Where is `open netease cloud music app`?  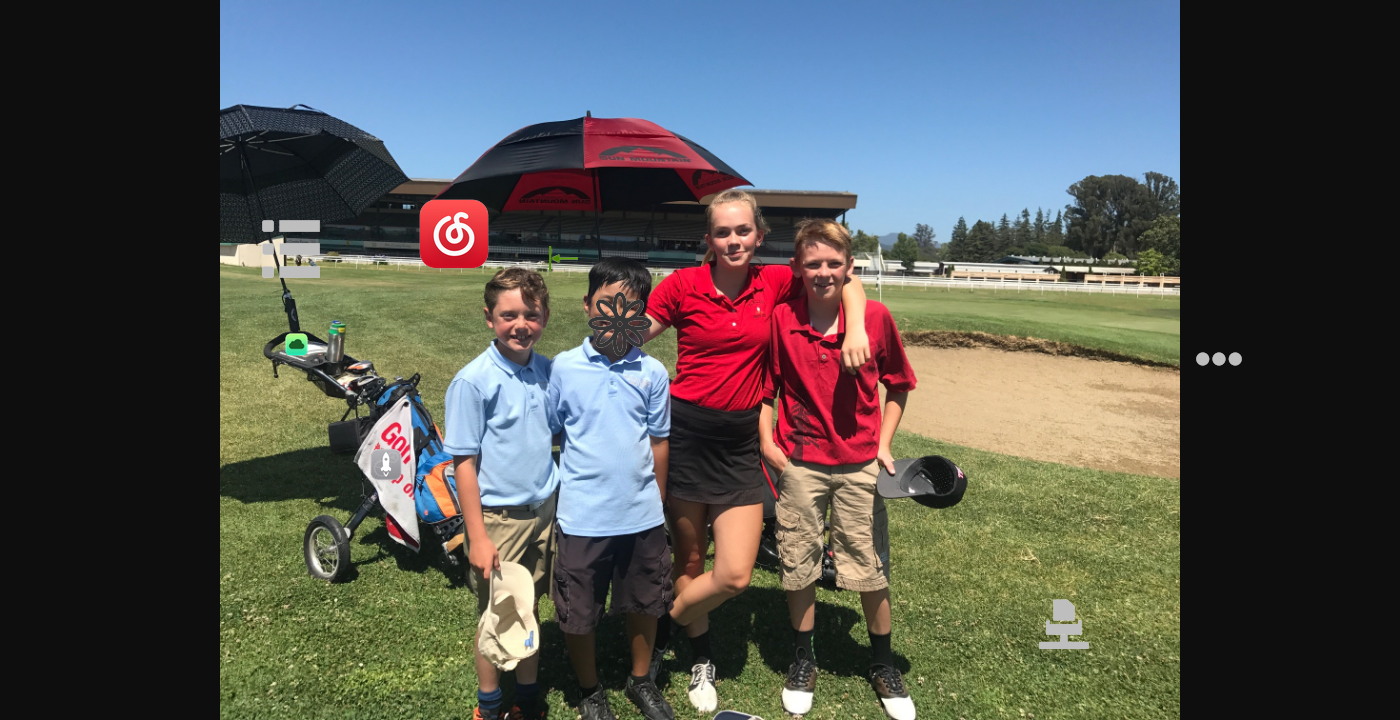
open netease cloud music app is located at coordinates (454, 234).